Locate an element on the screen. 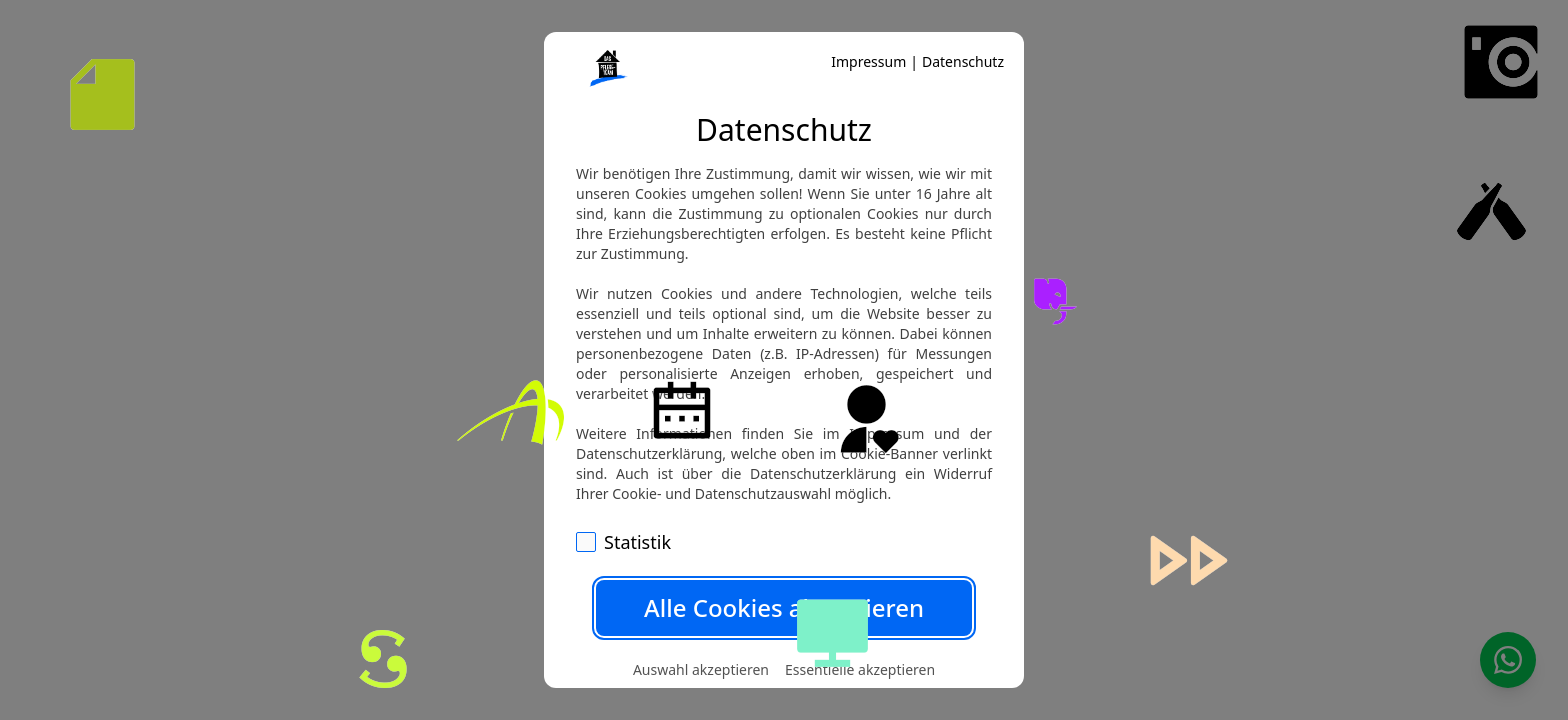  open the Scribd app is located at coordinates (383, 659).